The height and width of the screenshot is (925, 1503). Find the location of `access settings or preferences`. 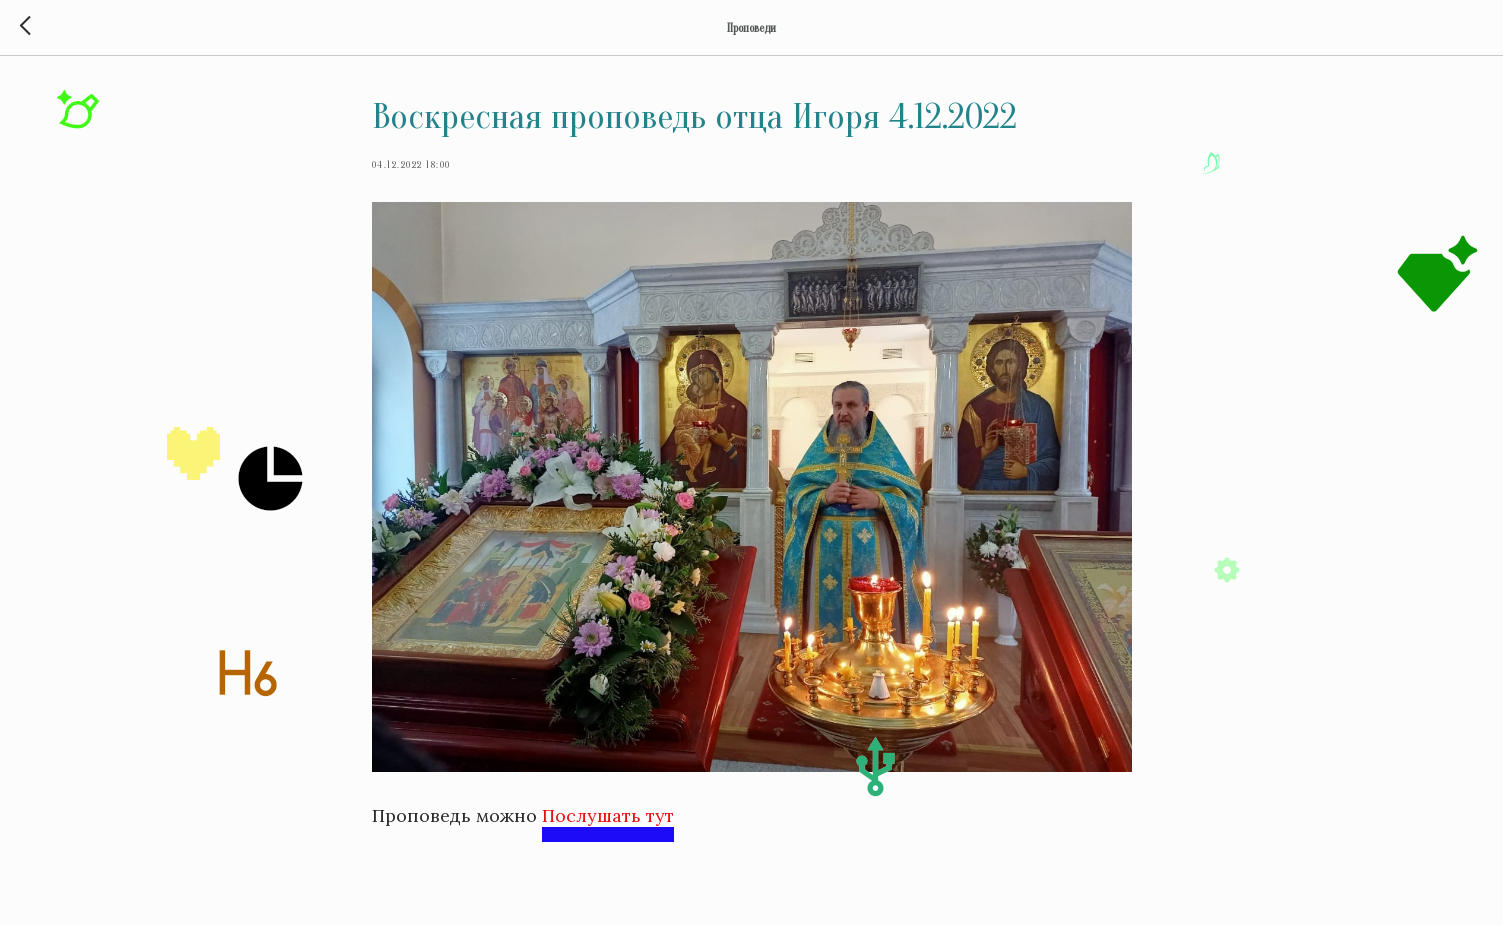

access settings or preferences is located at coordinates (1227, 570).